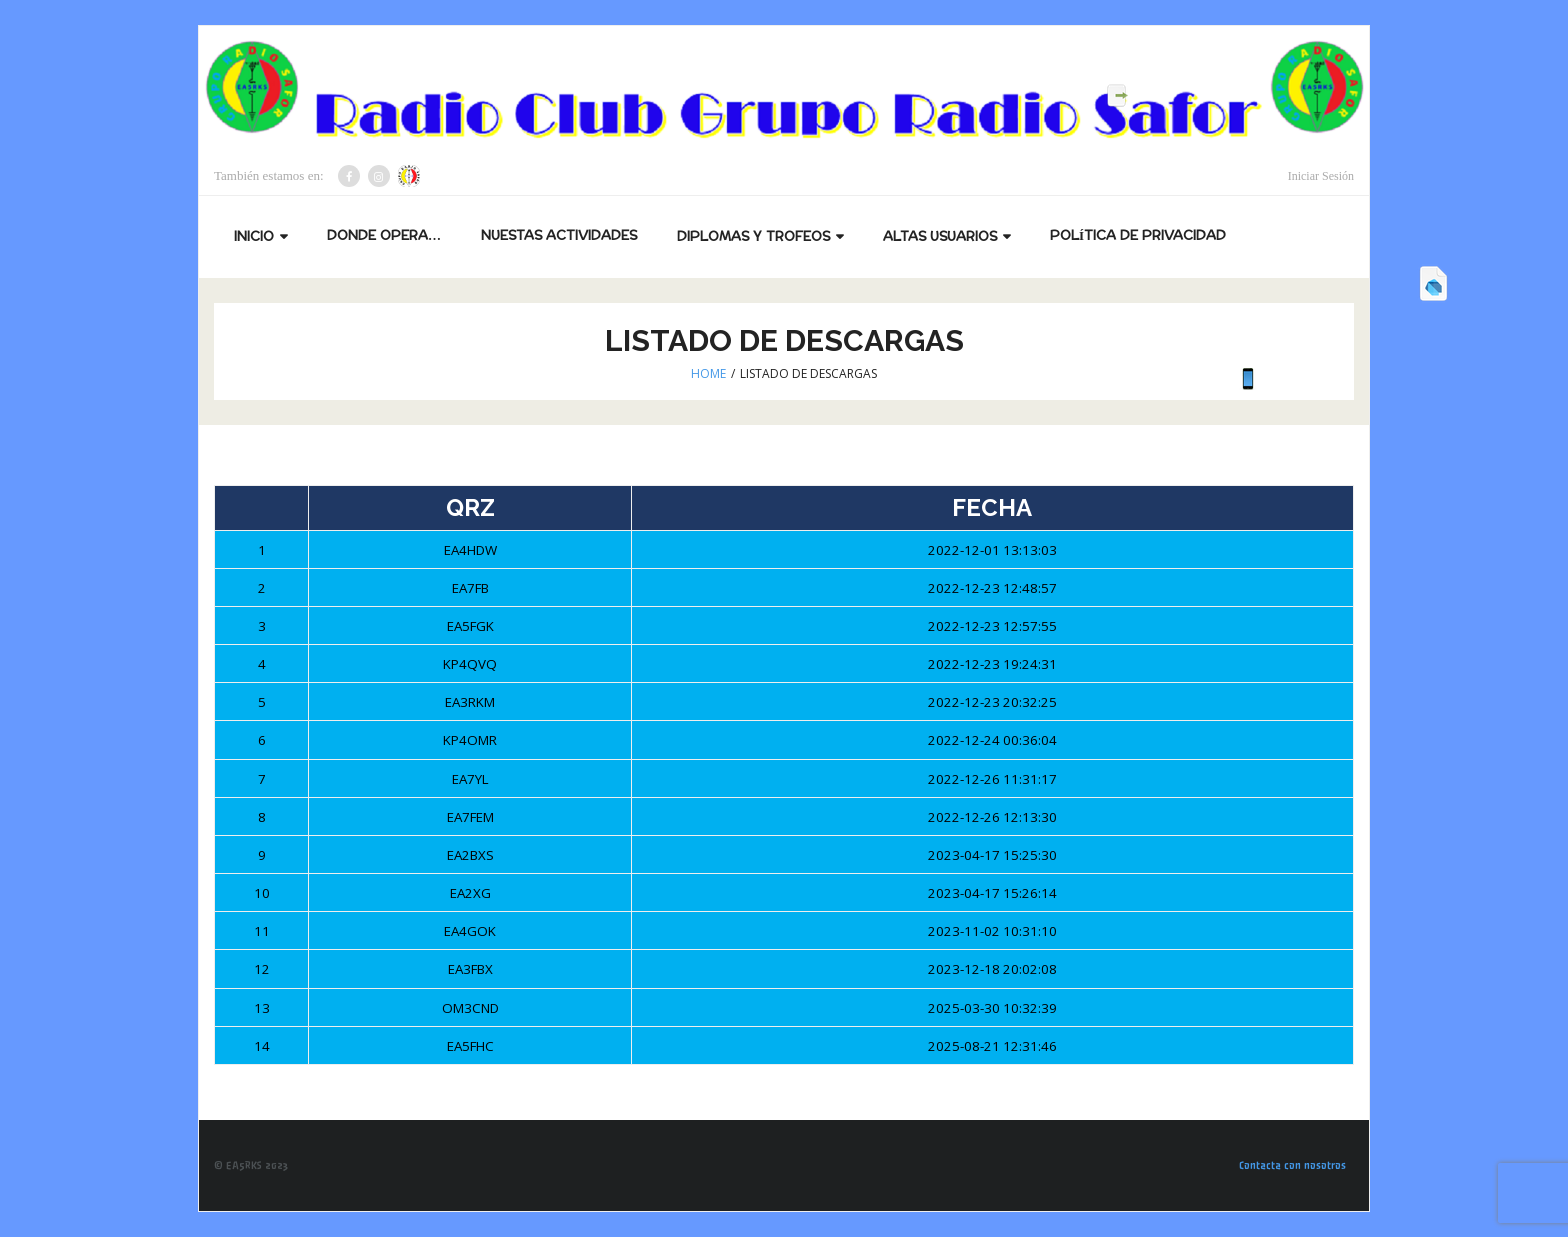 The height and width of the screenshot is (1237, 1568). Describe the element at coordinates (1248, 379) in the screenshot. I see `manage connected iPhone 5c device` at that location.